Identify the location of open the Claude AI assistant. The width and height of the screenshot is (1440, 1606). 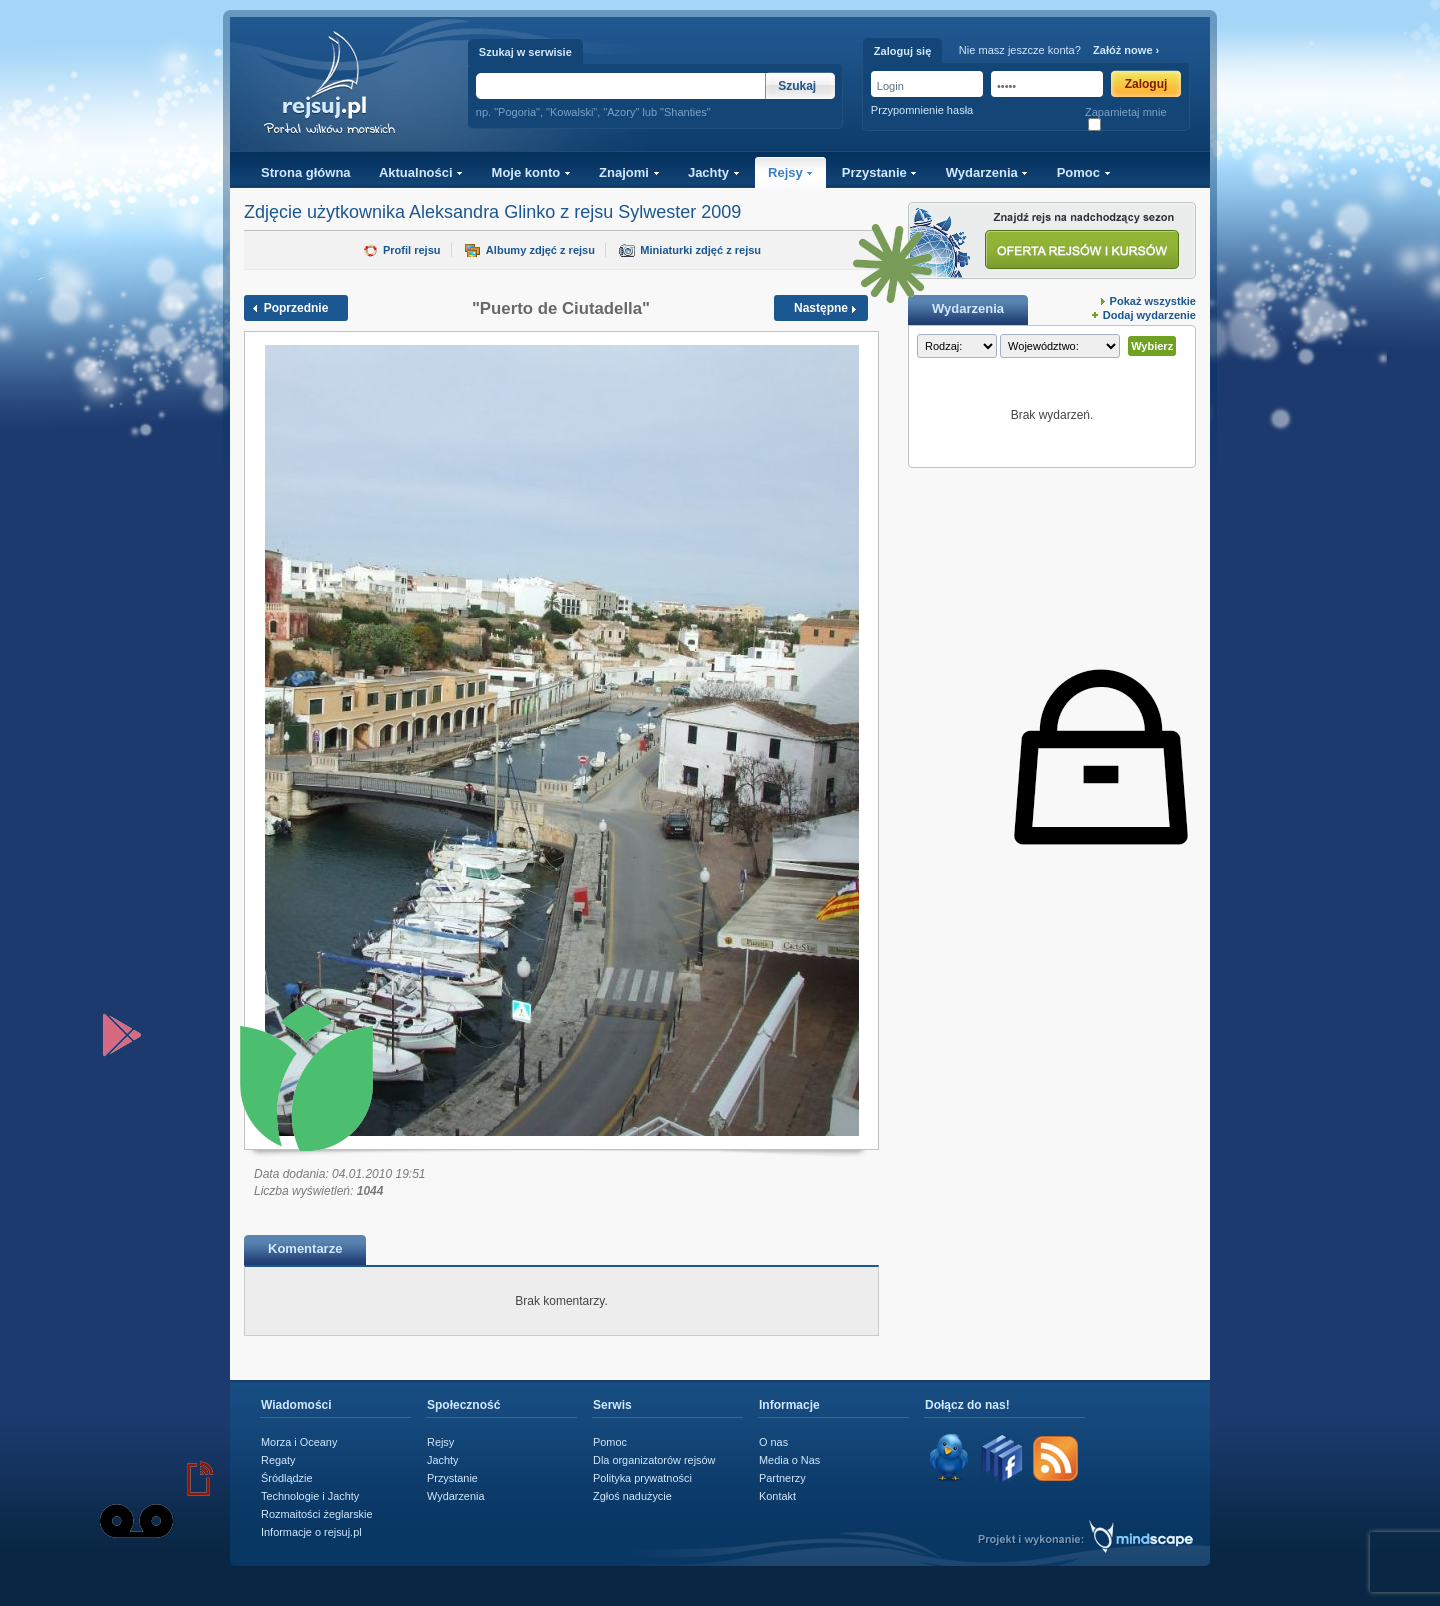
(892, 263).